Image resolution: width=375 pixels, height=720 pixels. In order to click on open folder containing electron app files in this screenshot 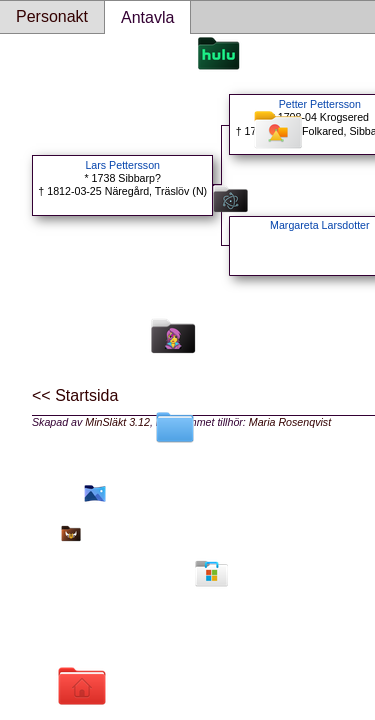, I will do `click(230, 199)`.